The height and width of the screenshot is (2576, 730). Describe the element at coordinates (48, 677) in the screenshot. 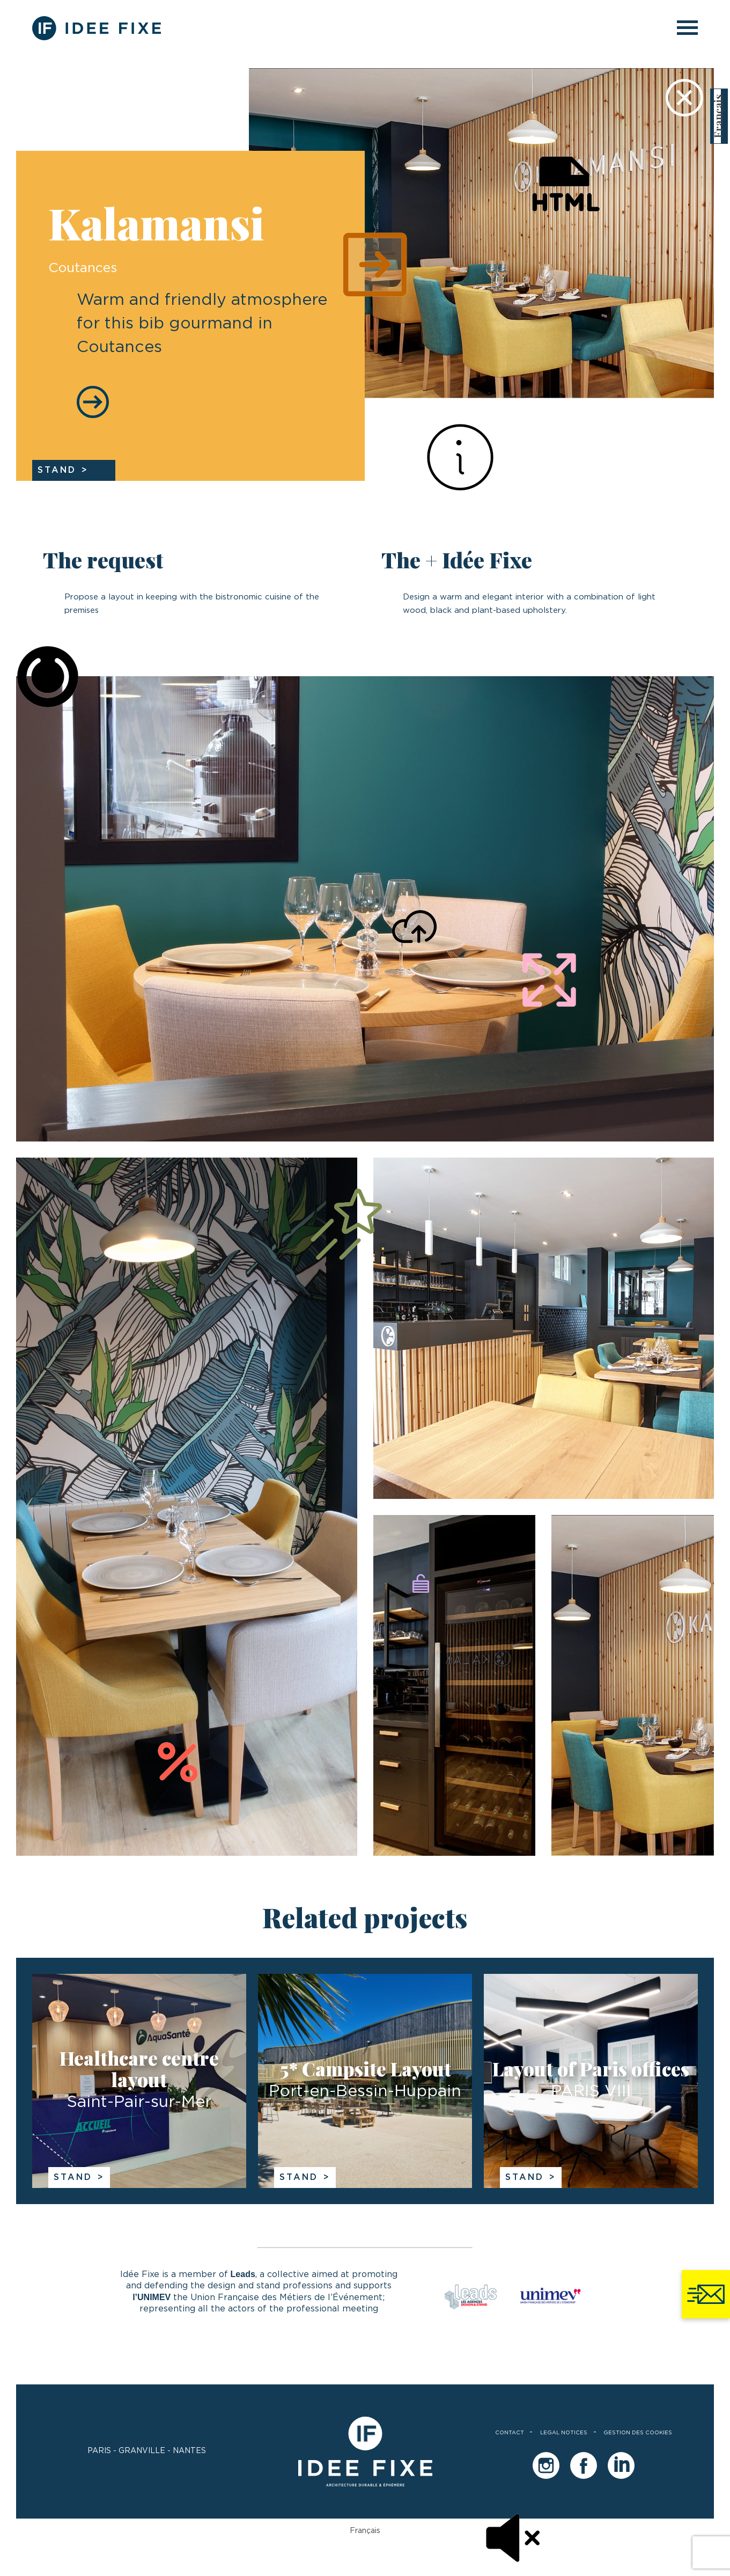

I see `indicates loading or processing in progress` at that location.